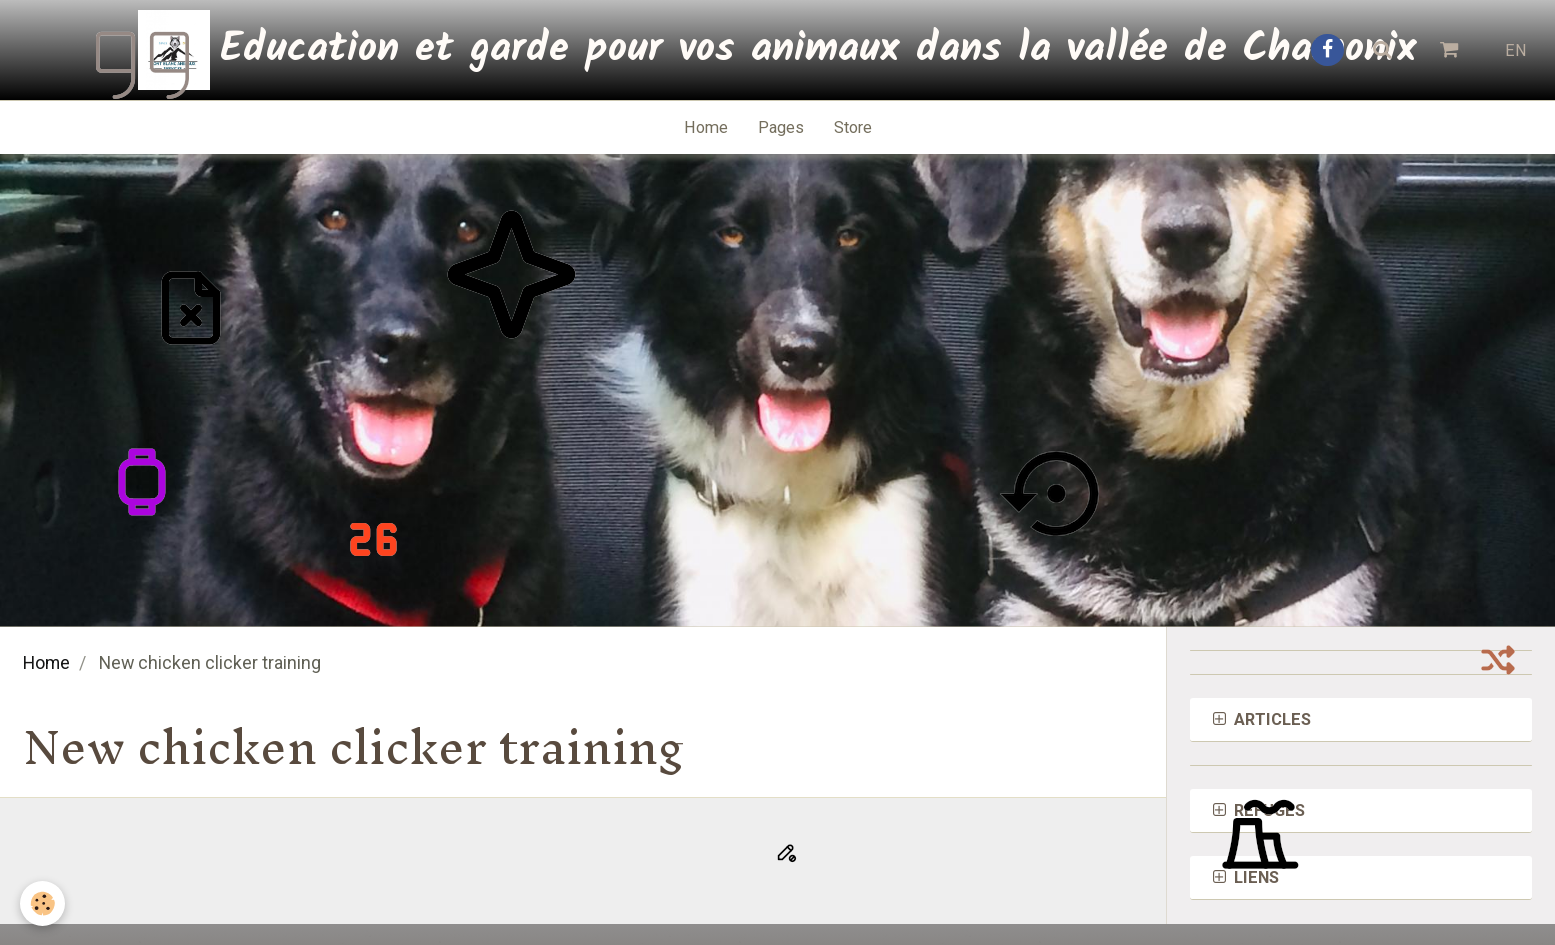 The width and height of the screenshot is (1555, 945). What do you see at coordinates (1498, 660) in the screenshot?
I see `shuffle playlist or queue` at bounding box center [1498, 660].